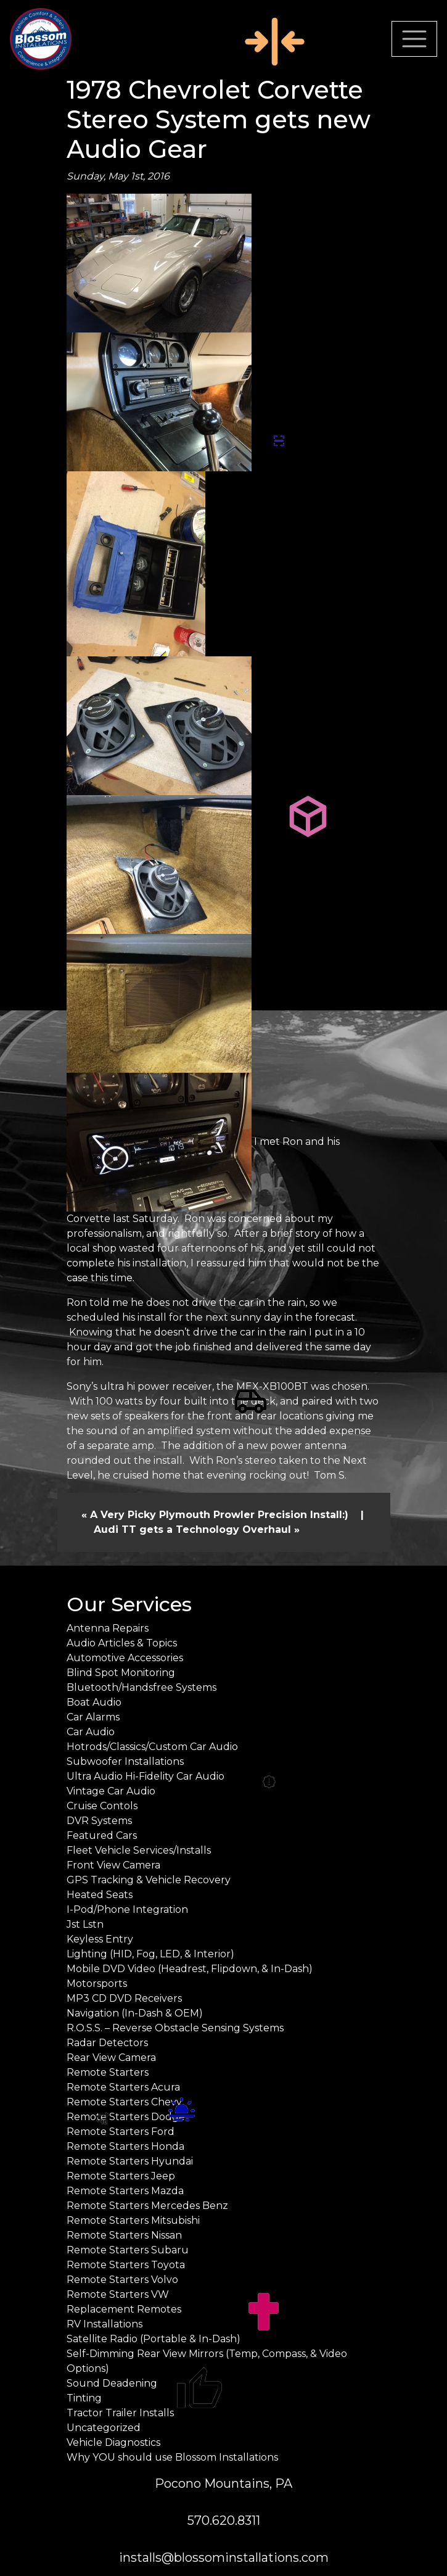 The width and height of the screenshot is (447, 2576). Describe the element at coordinates (274, 41) in the screenshot. I see `collapse or minimize a horizontal panel` at that location.